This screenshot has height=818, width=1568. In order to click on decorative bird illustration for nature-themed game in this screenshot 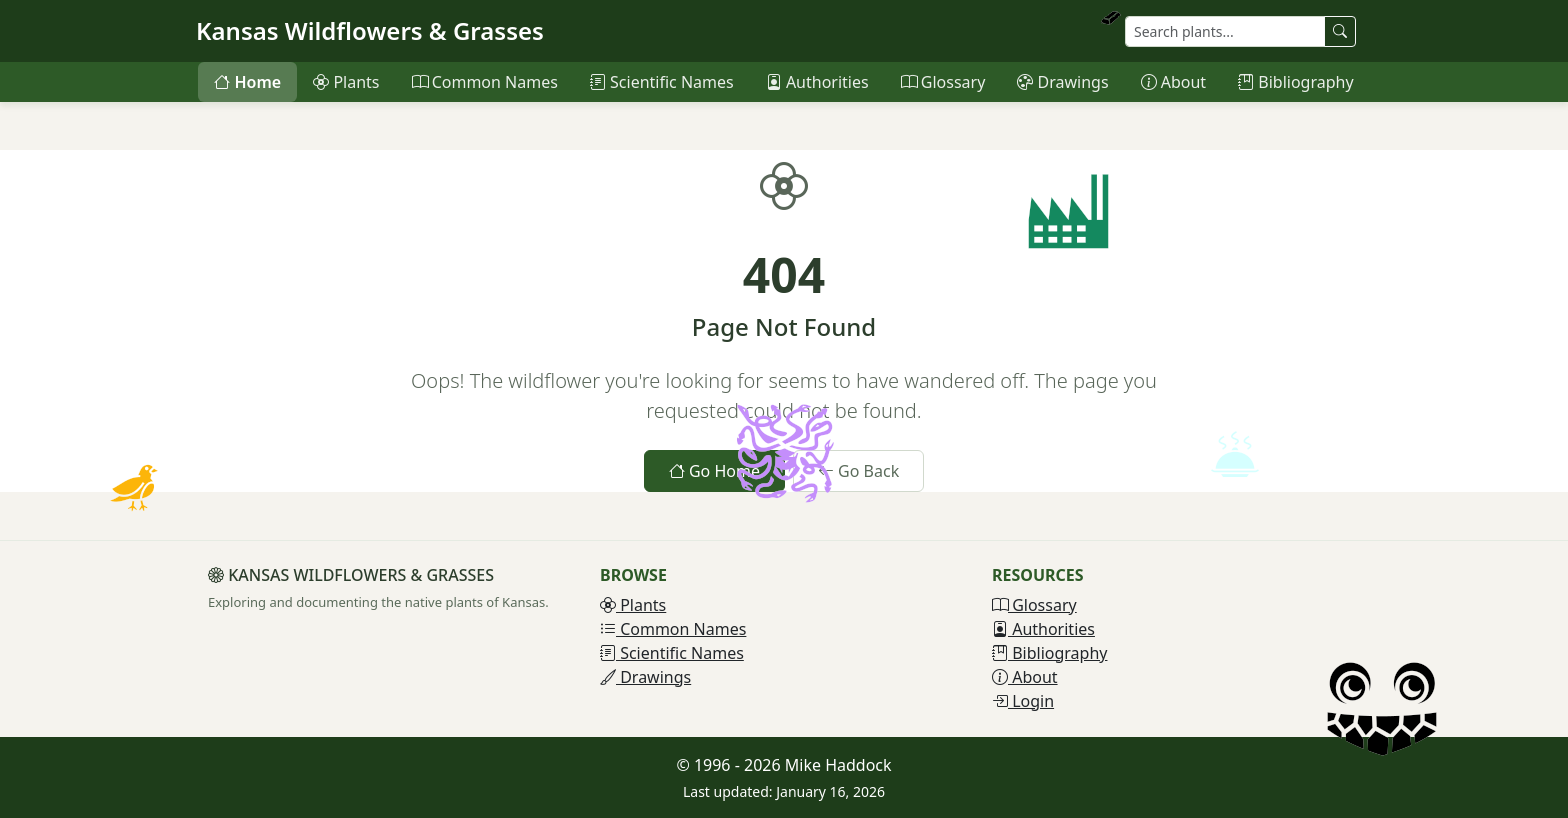, I will do `click(134, 488)`.